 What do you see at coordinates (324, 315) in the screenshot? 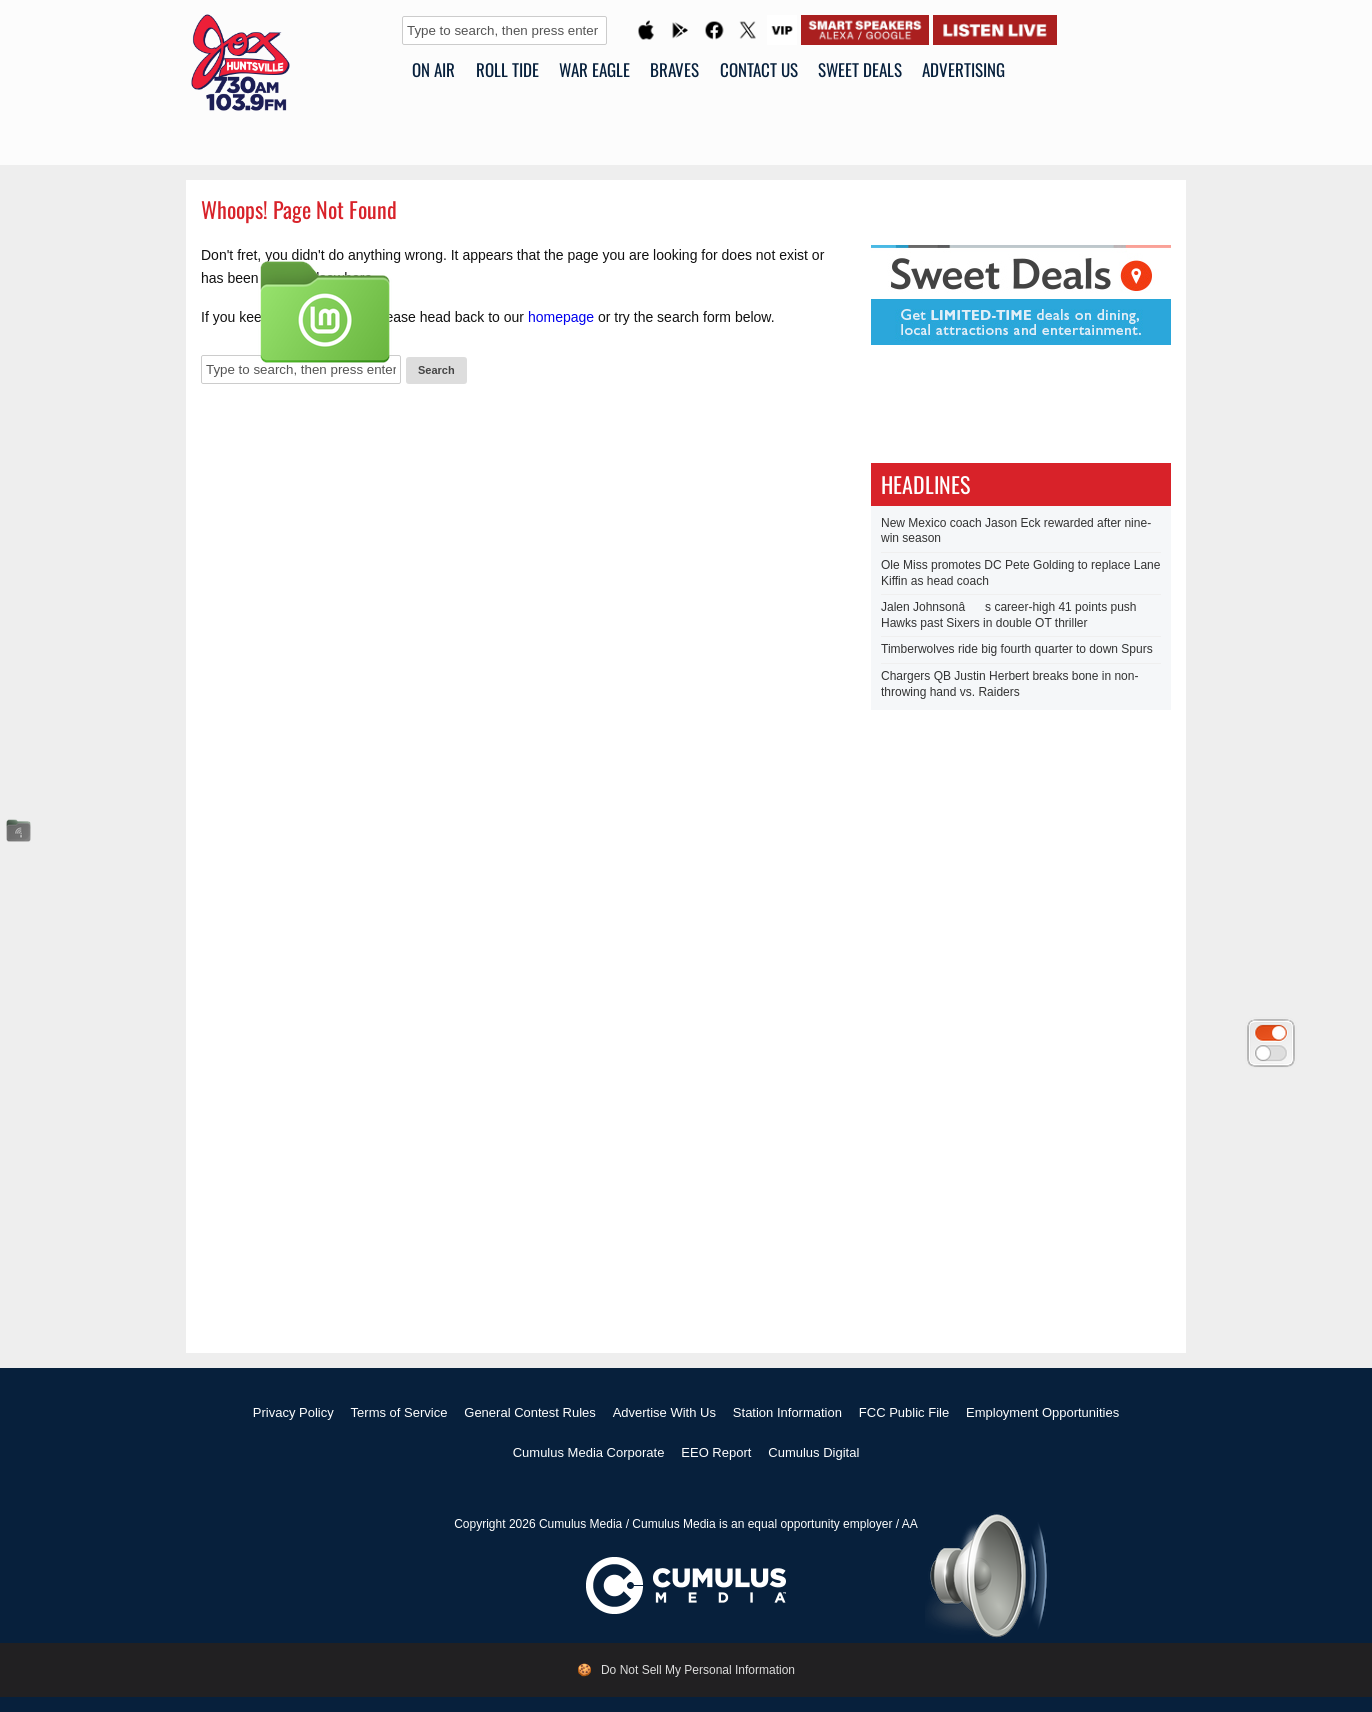
I see `open linux mint system folder` at bounding box center [324, 315].